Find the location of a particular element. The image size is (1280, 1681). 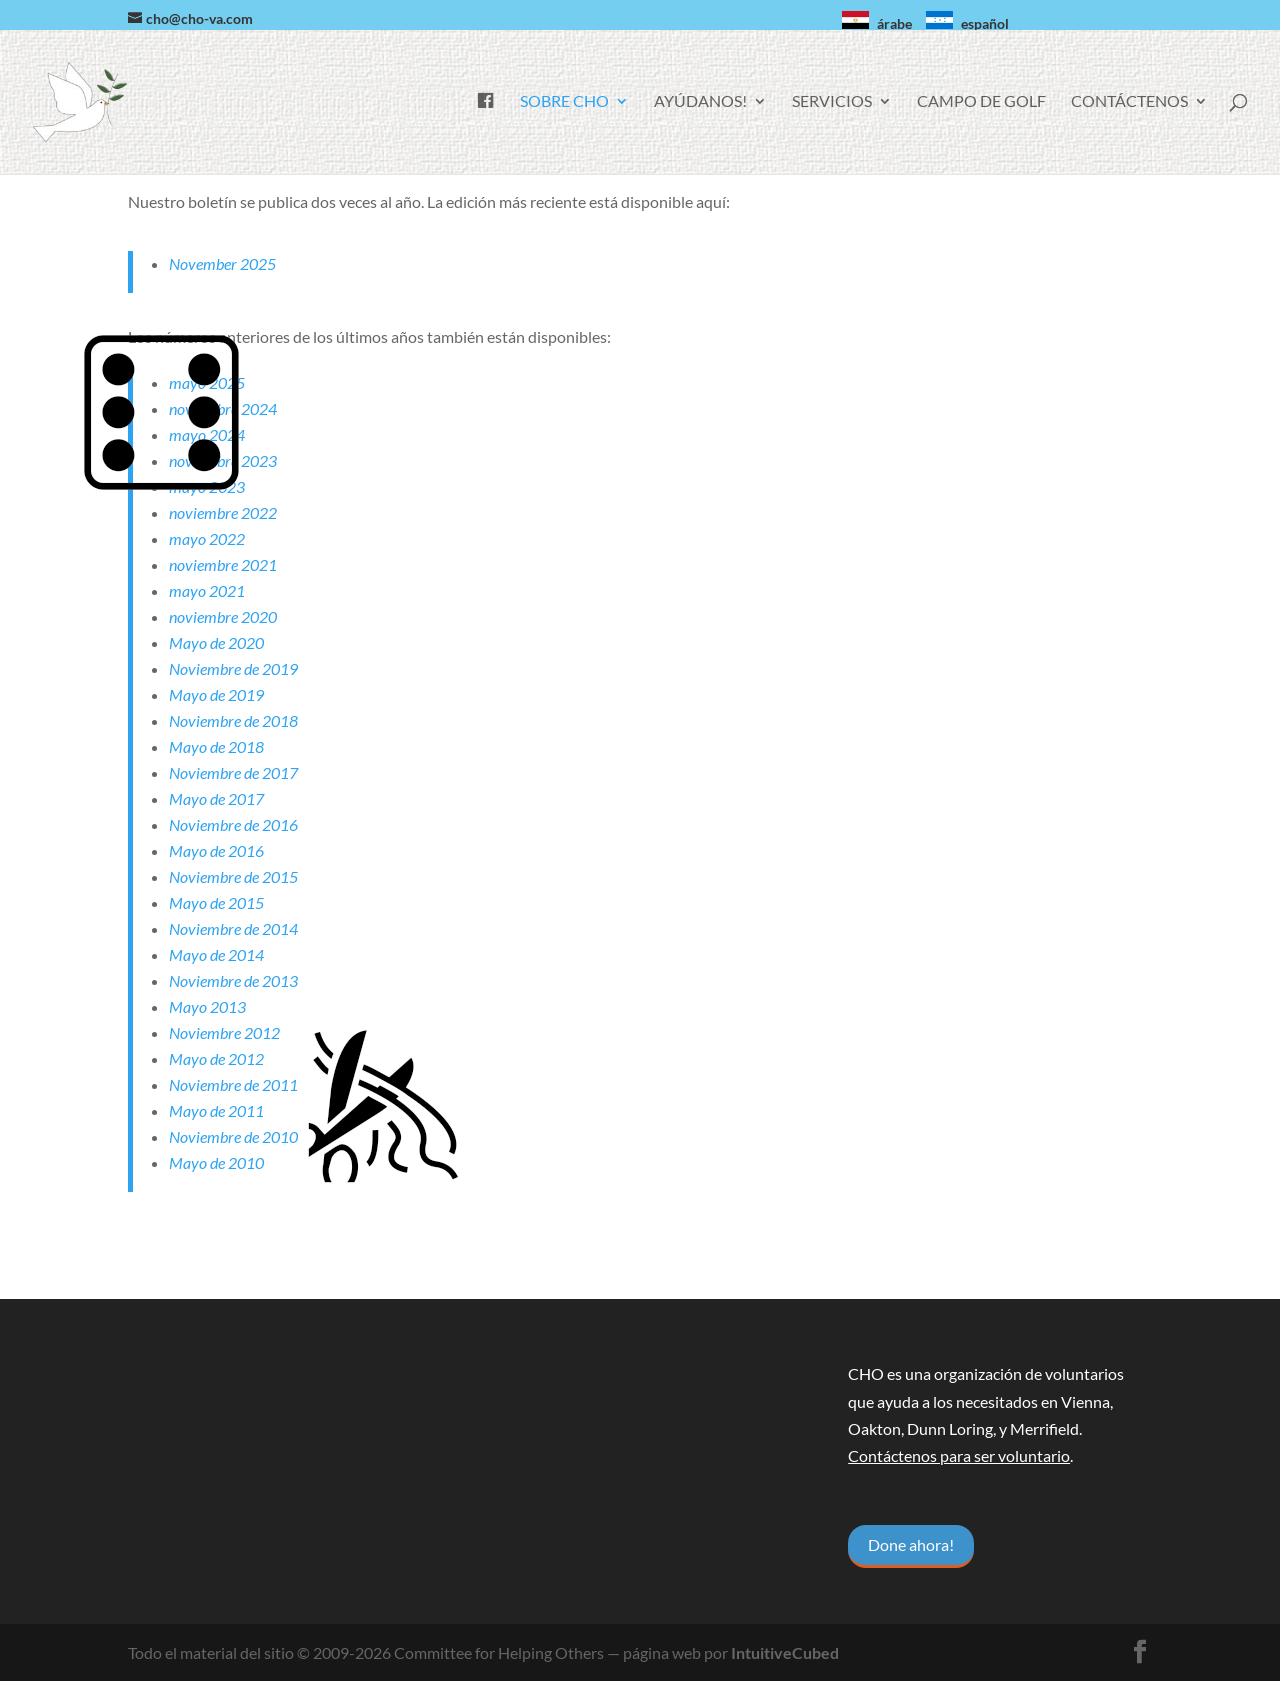

cut or trim hair is located at coordinates (385, 1105).